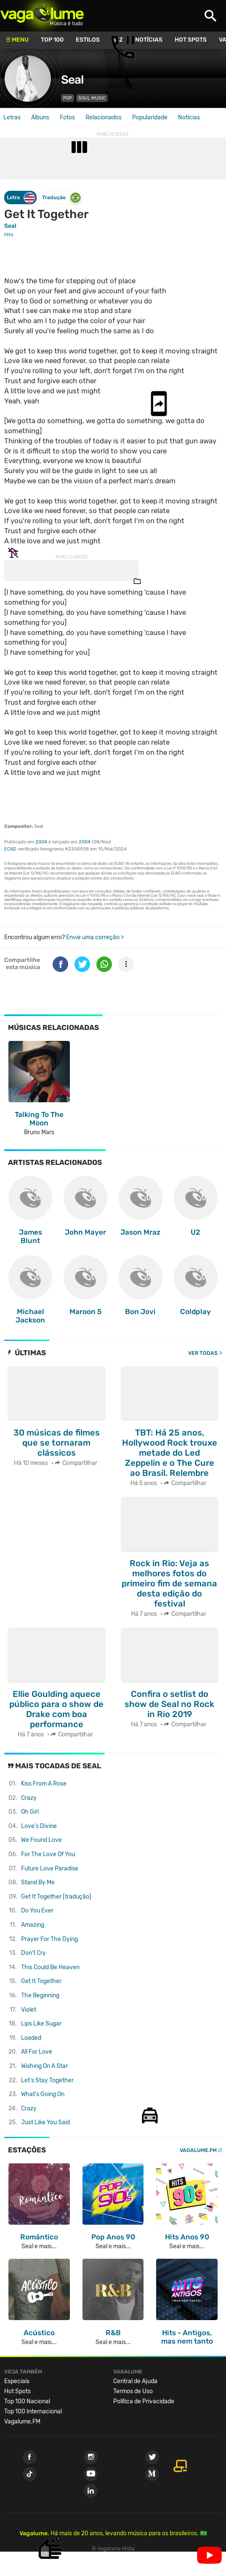 The image size is (226, 2576). What do you see at coordinates (180, 2466) in the screenshot?
I see `remove a script or code file` at bounding box center [180, 2466].